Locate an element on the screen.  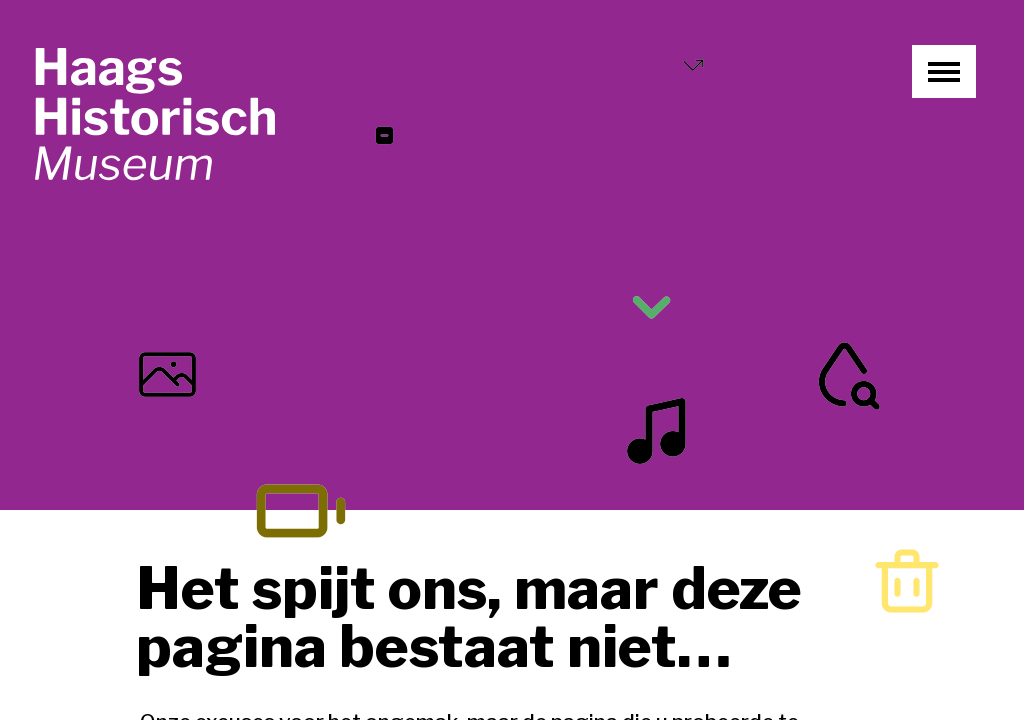
expand a dropdown menu or section is located at coordinates (651, 305).